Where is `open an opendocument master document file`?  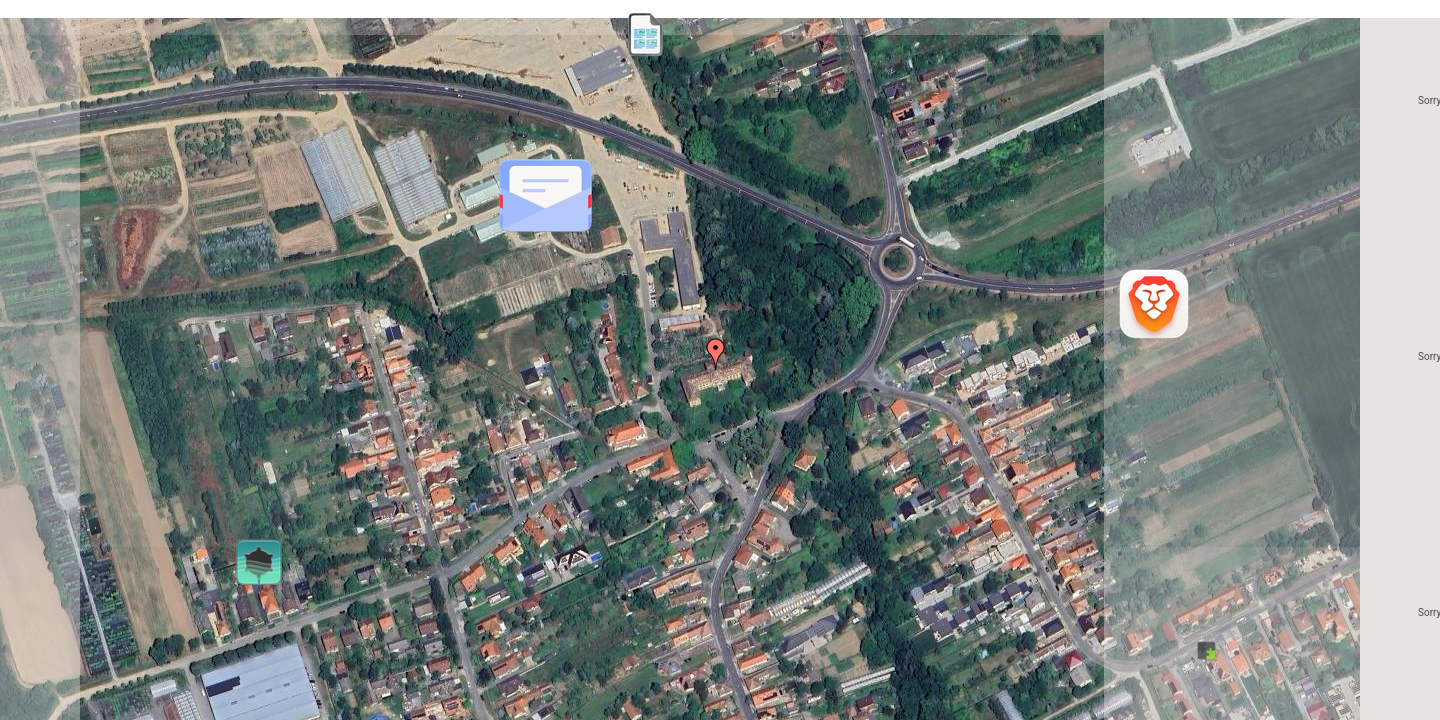
open an opendocument master document file is located at coordinates (645, 34).